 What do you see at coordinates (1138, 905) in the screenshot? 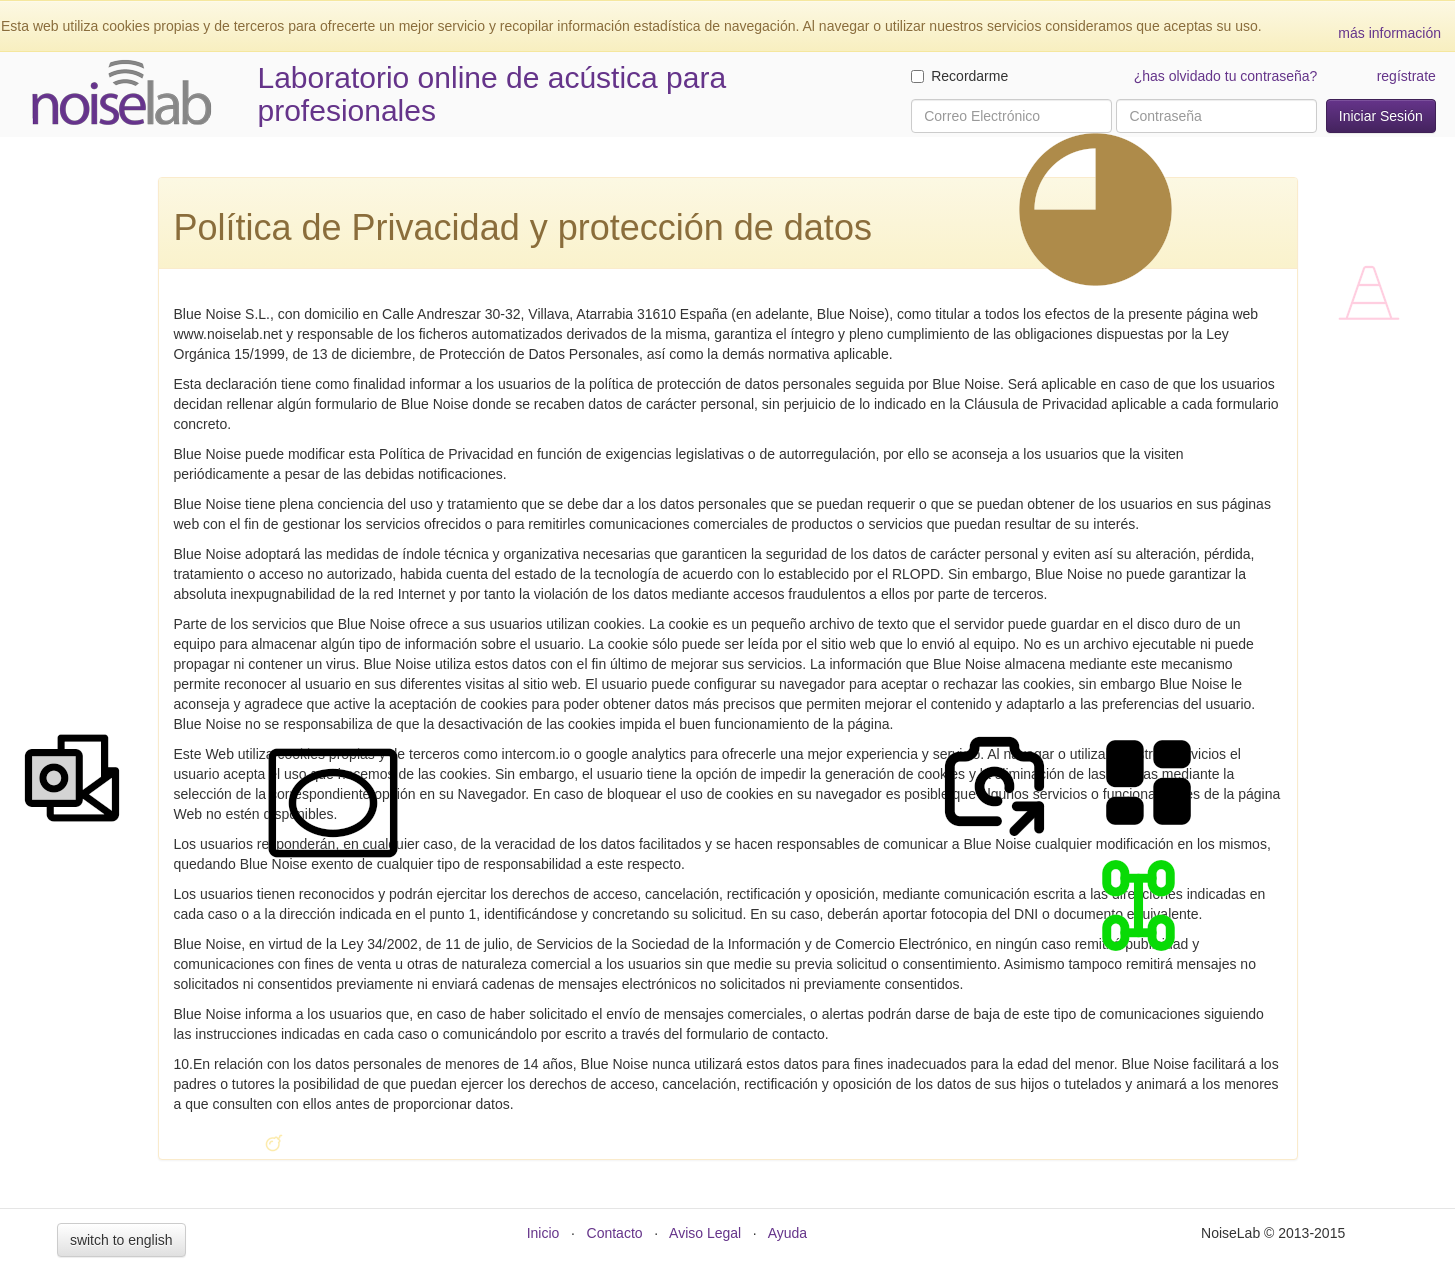
I see `select 4WD or all-wheel drive mode` at bounding box center [1138, 905].